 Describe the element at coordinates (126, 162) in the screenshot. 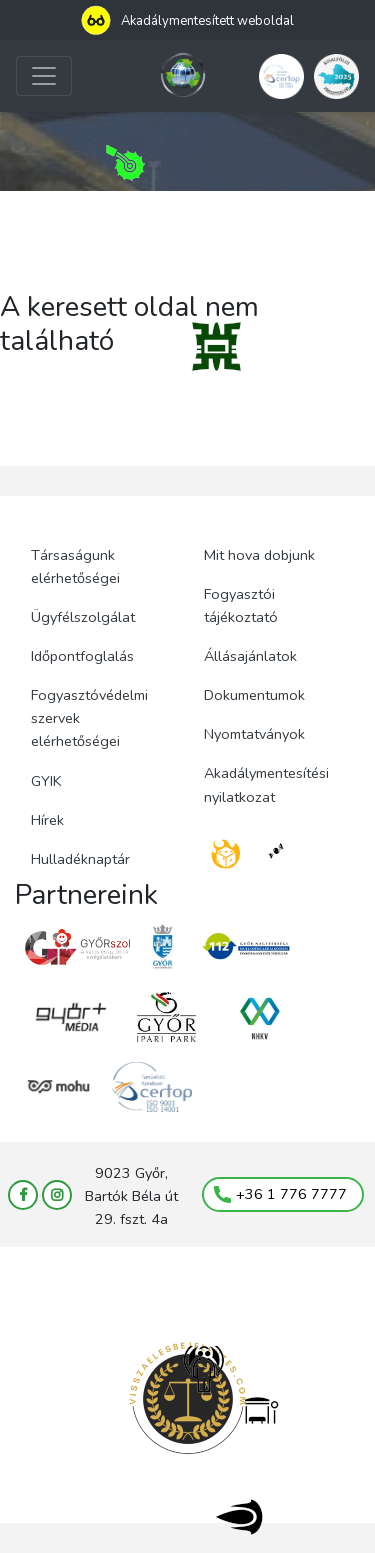

I see `cut or slice content into sections` at that location.